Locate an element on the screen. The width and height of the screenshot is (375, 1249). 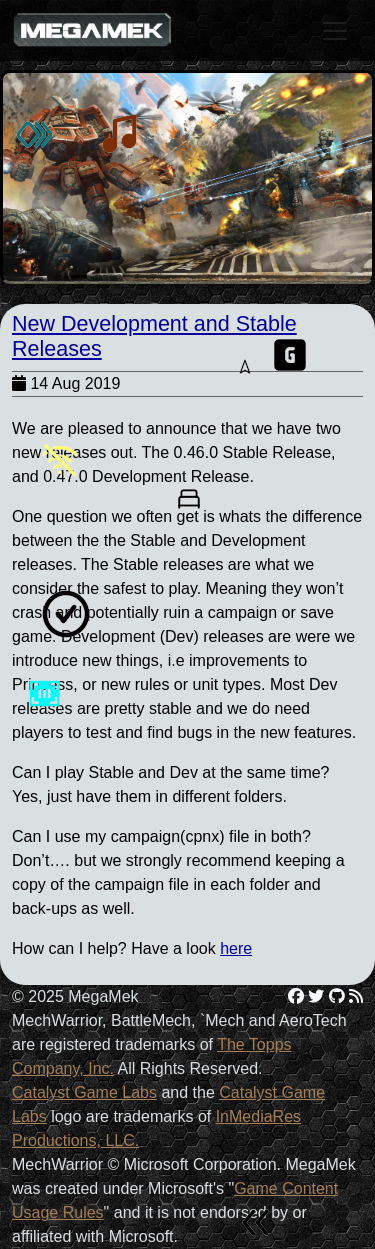
wifi is disabled or unavailable is located at coordinates (60, 460).